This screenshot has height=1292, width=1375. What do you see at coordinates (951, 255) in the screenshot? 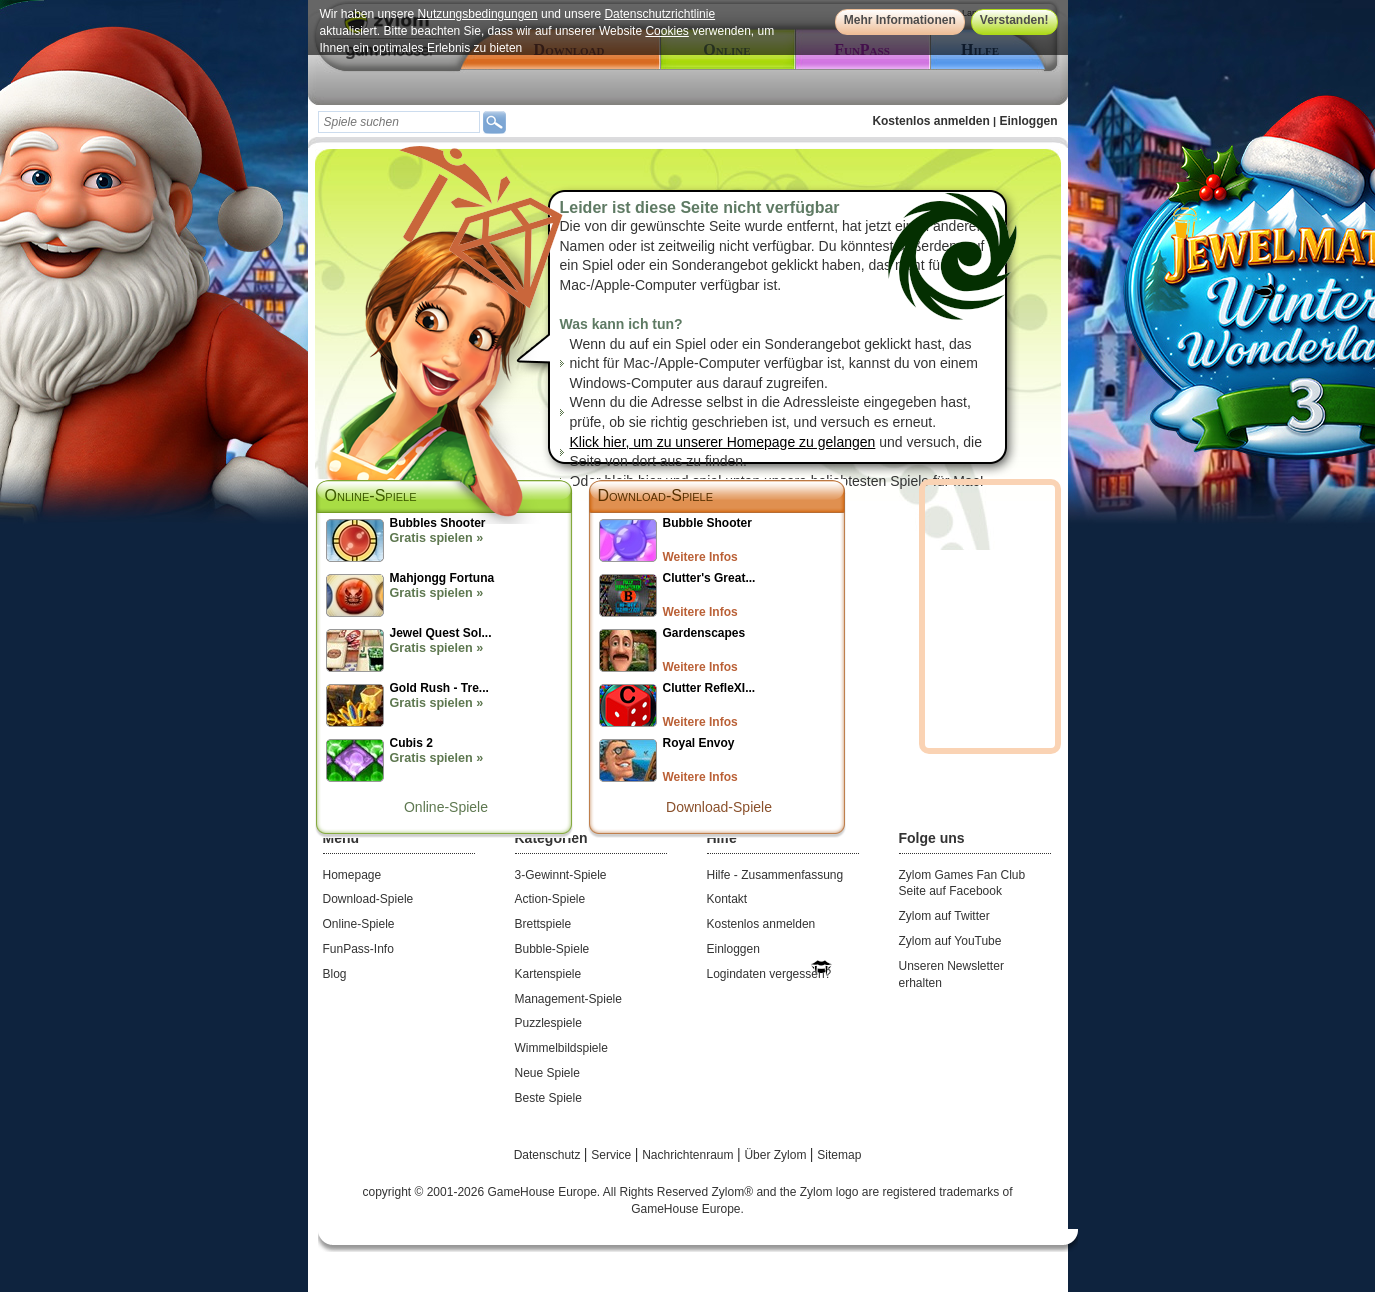
I see `activate energy or power ability` at bounding box center [951, 255].